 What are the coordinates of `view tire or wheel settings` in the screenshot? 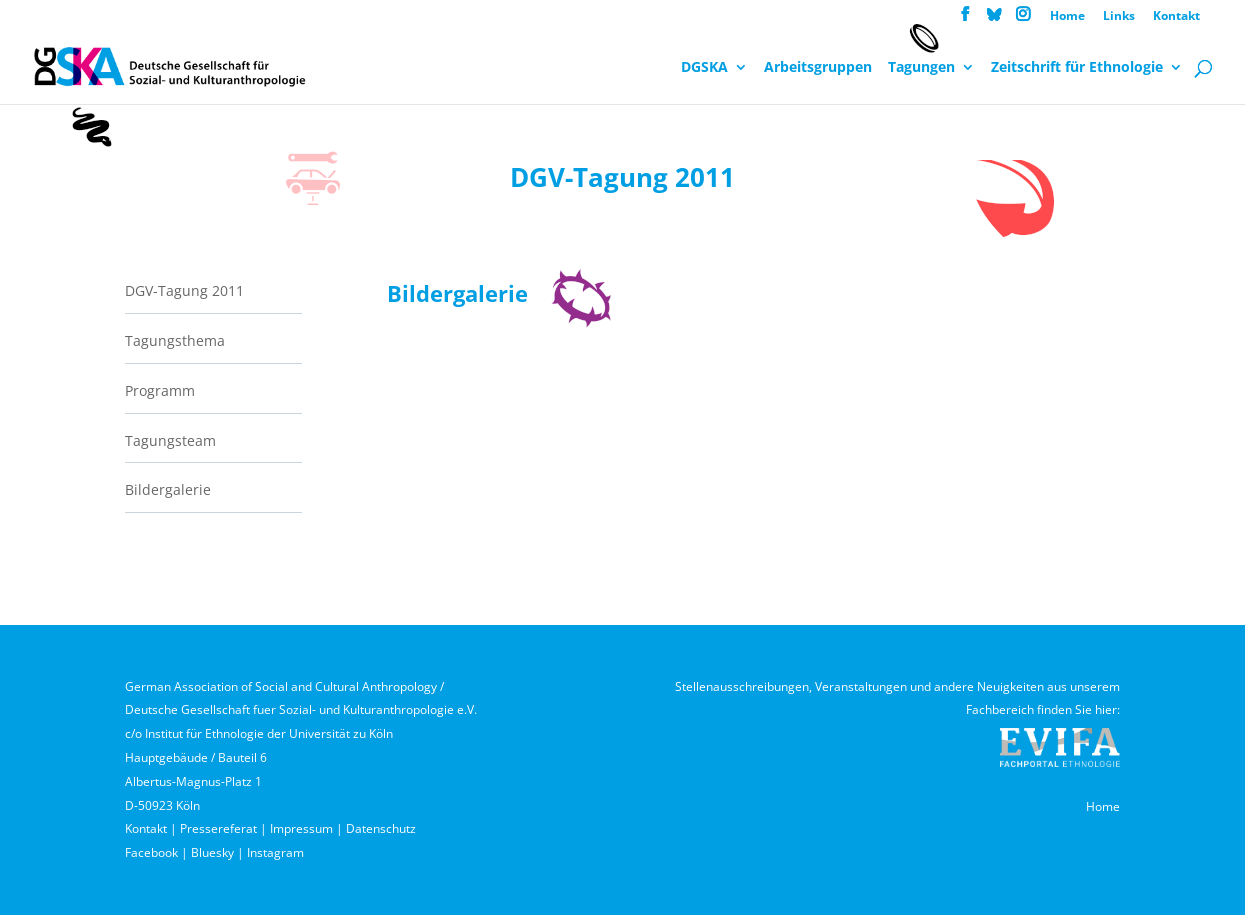 It's located at (924, 38).